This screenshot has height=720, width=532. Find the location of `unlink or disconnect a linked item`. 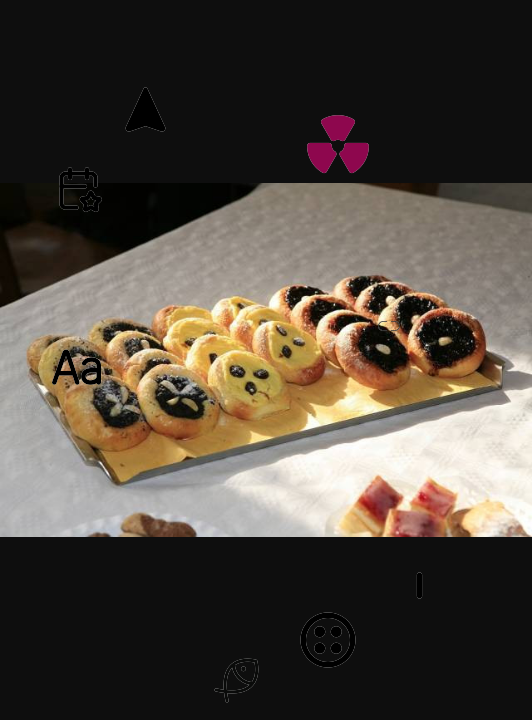

unlink or disconnect a linked item is located at coordinates (389, 326).